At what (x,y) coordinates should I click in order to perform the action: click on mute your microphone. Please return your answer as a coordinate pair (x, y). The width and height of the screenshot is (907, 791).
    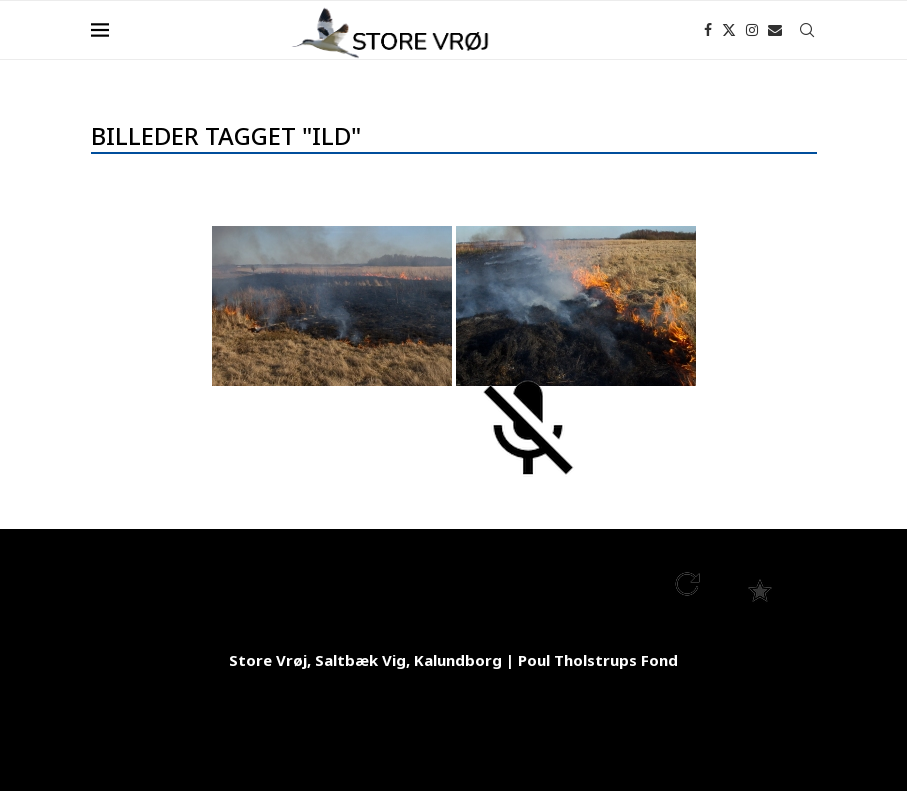
    Looking at the image, I should click on (528, 430).